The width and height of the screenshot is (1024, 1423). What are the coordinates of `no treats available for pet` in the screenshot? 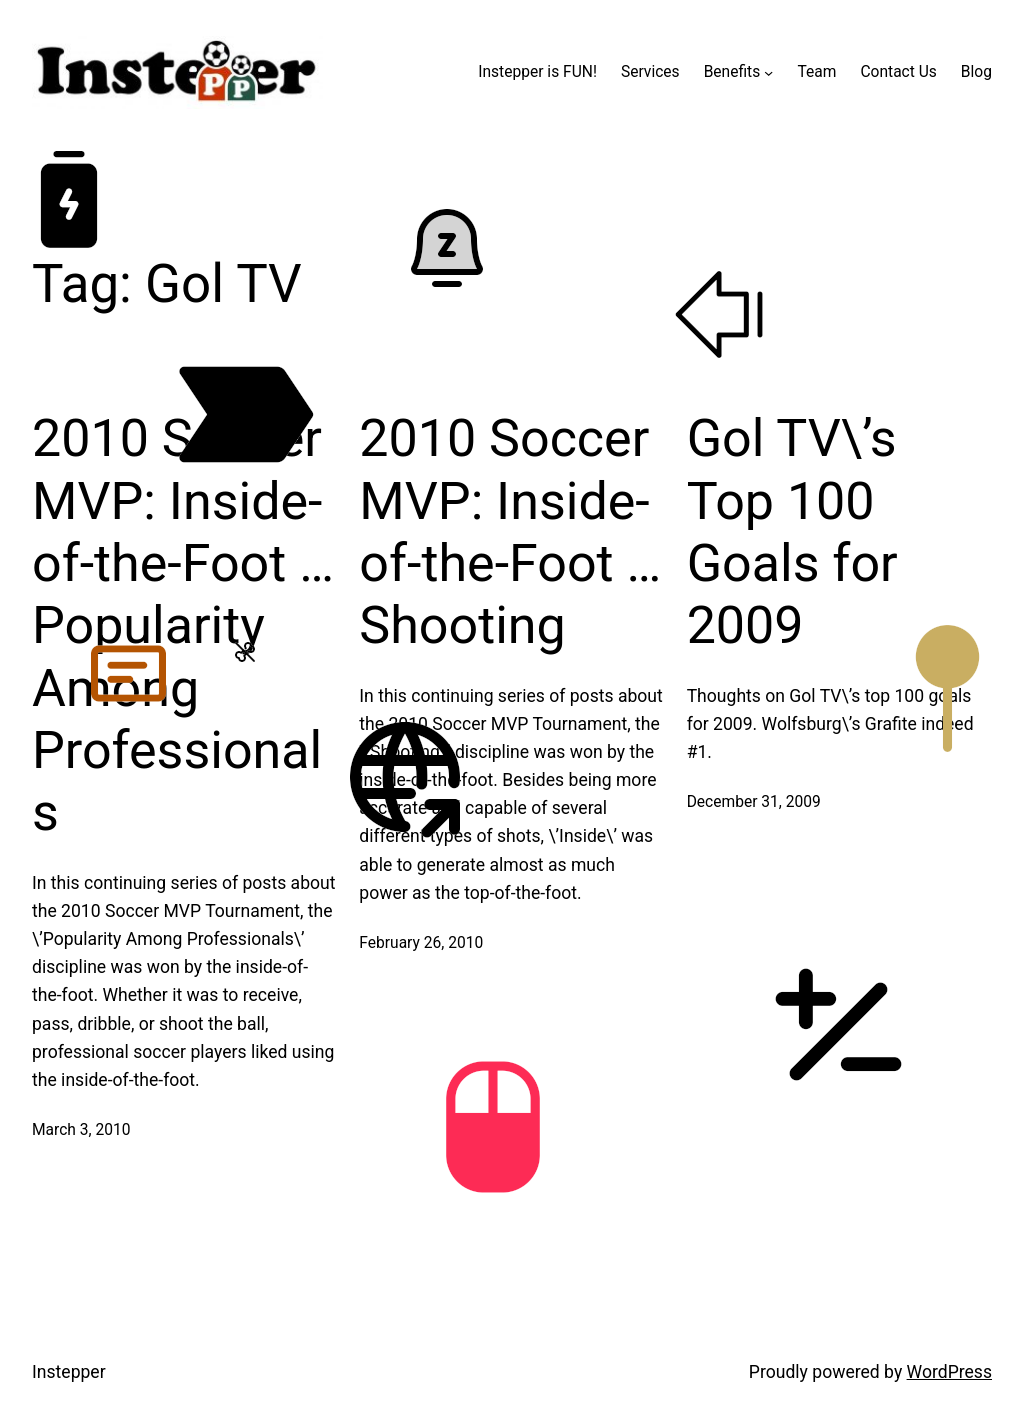 It's located at (245, 652).